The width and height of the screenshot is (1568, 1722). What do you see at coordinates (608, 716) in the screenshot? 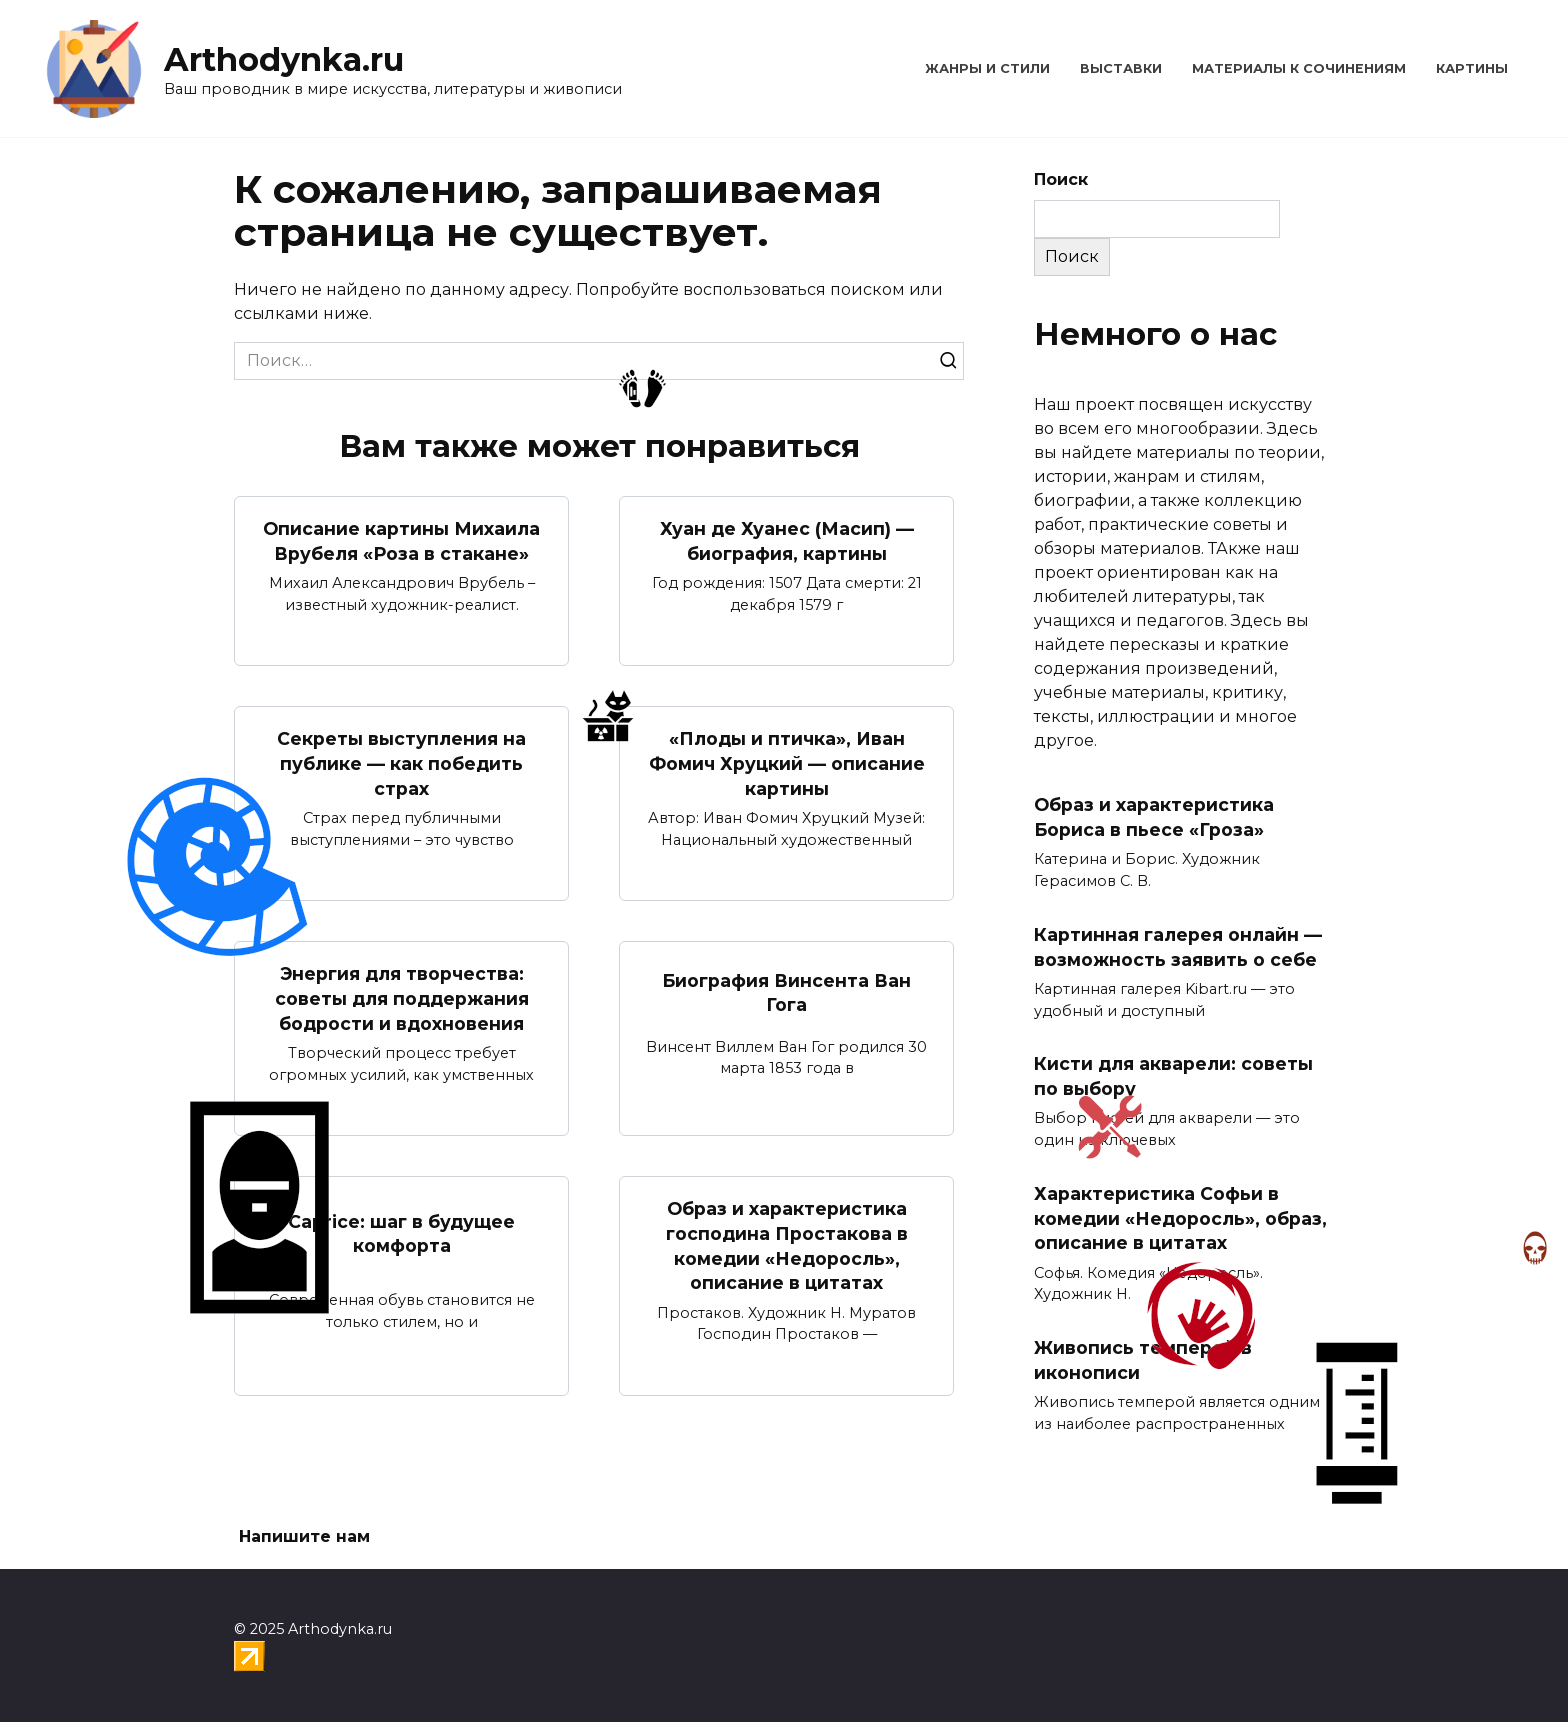
I see `indicates a quantum state where the outcome is alive/positive` at bounding box center [608, 716].